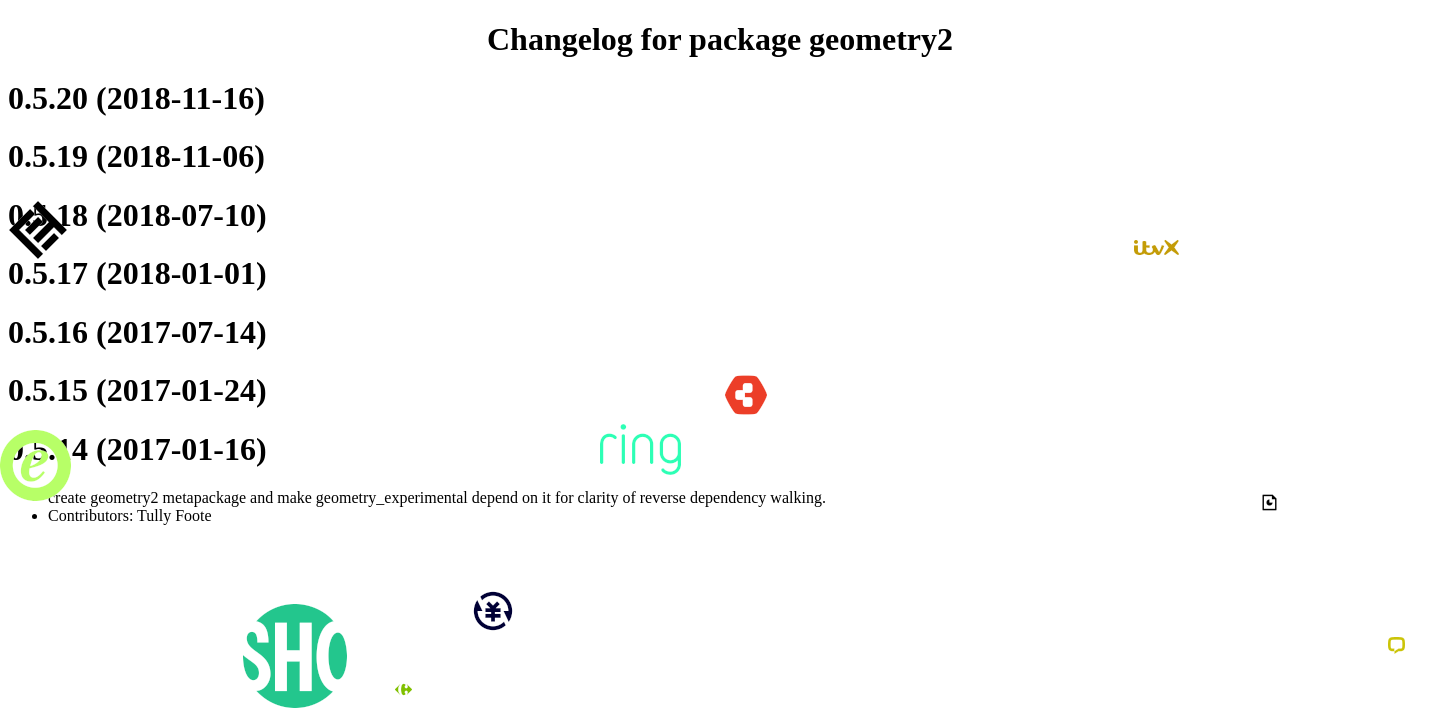 The image size is (1440, 720). What do you see at coordinates (295, 656) in the screenshot?
I see `showtime streaming service logo` at bounding box center [295, 656].